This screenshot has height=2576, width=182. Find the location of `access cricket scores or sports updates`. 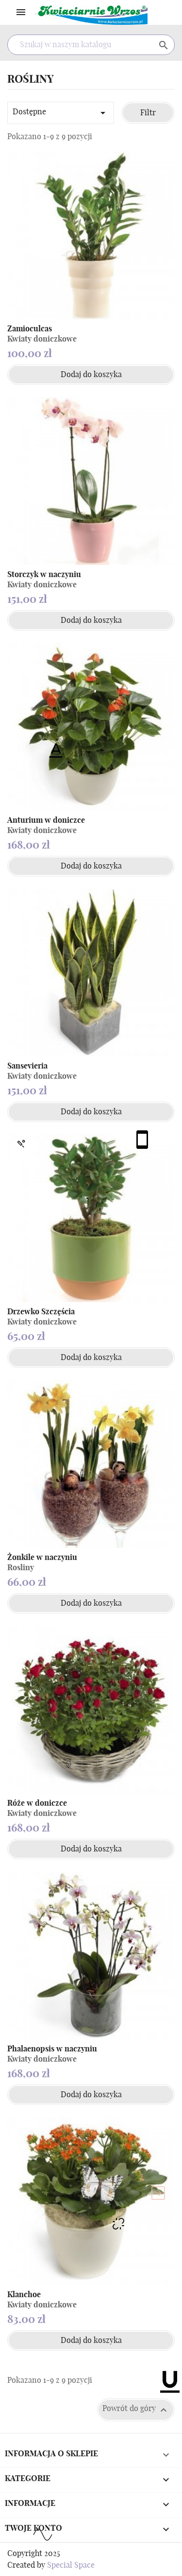

access cricket scores or sports updates is located at coordinates (21, 1143).